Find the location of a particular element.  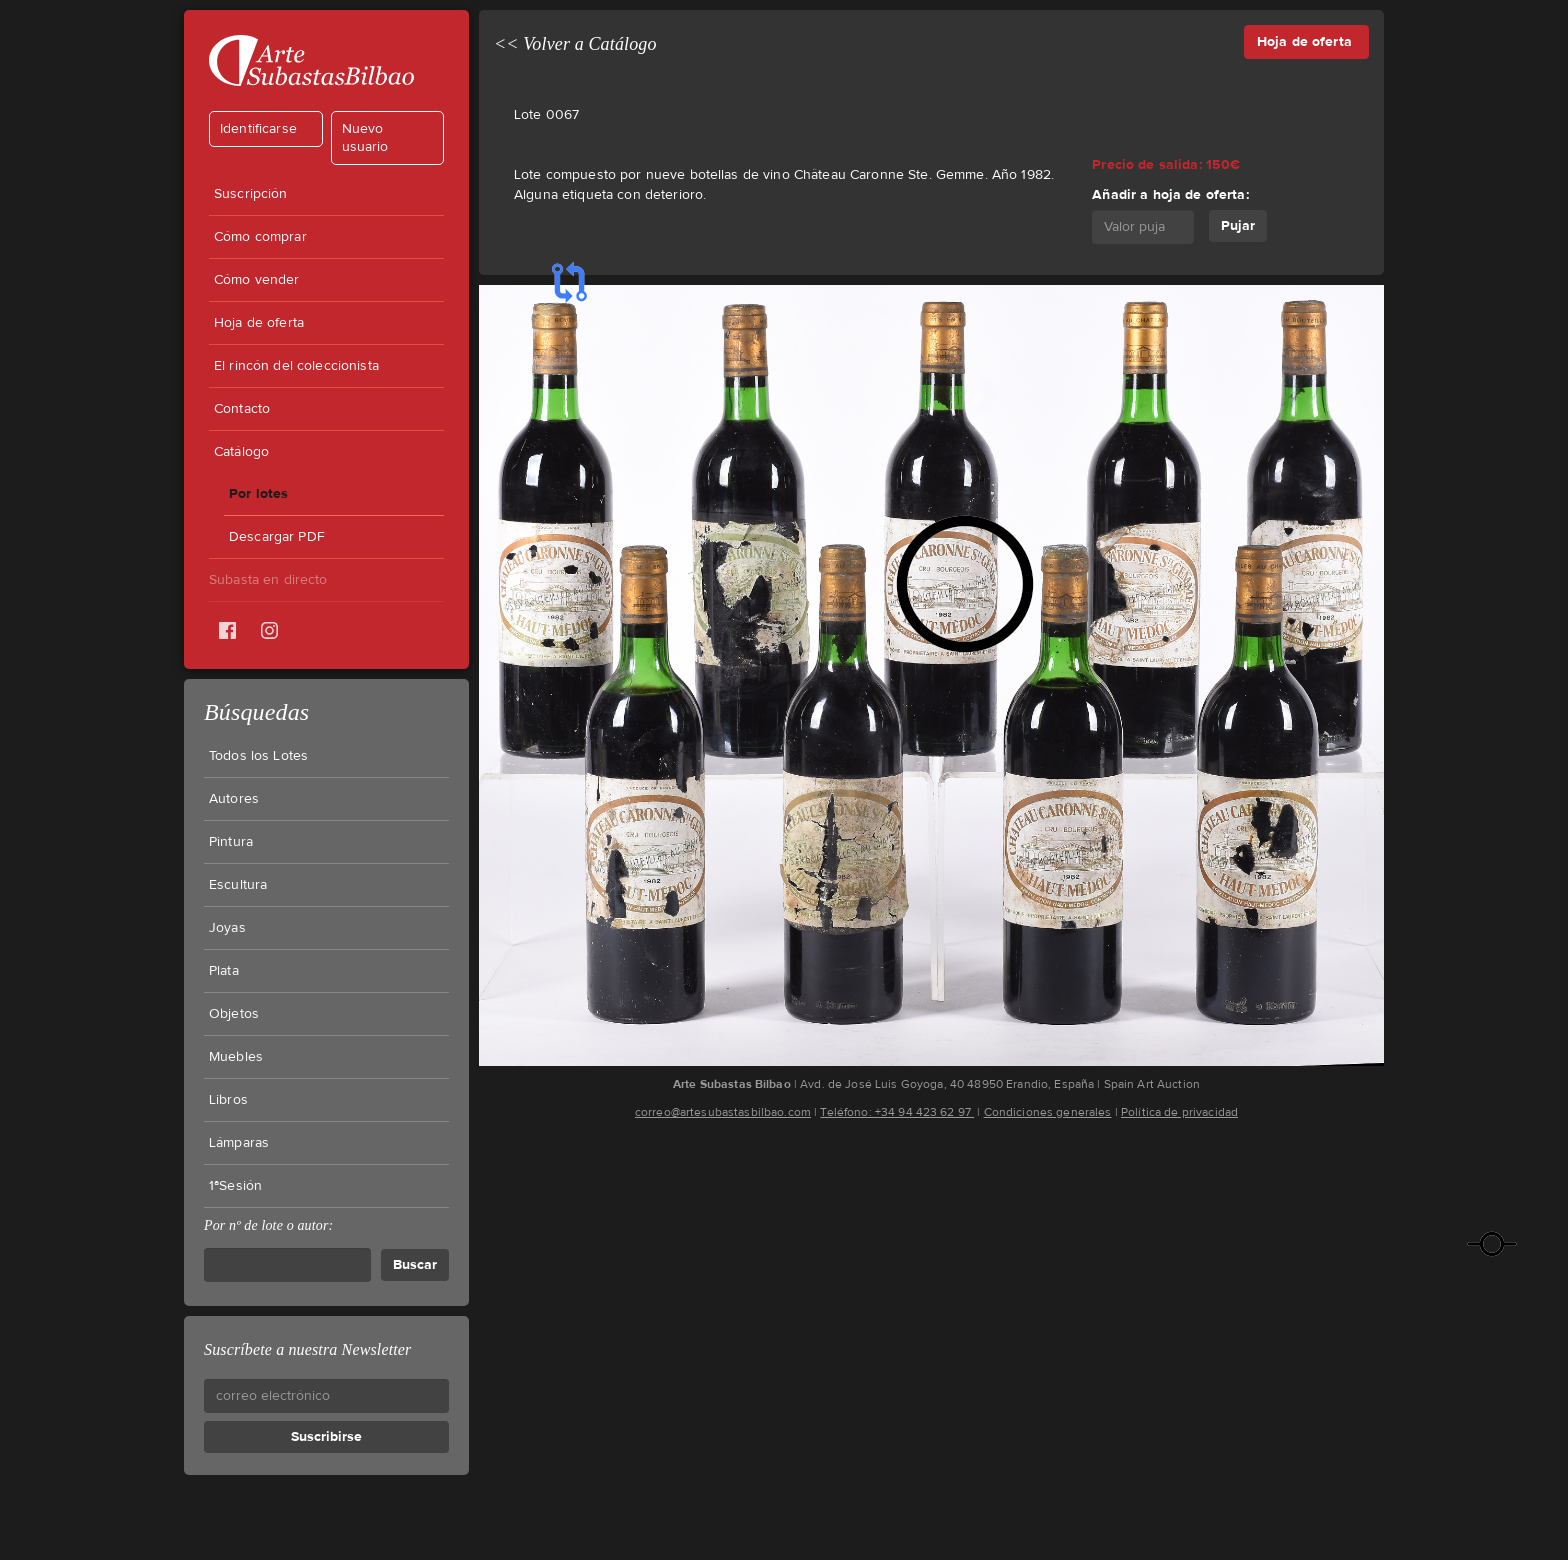

view commit details in version control is located at coordinates (1492, 1244).